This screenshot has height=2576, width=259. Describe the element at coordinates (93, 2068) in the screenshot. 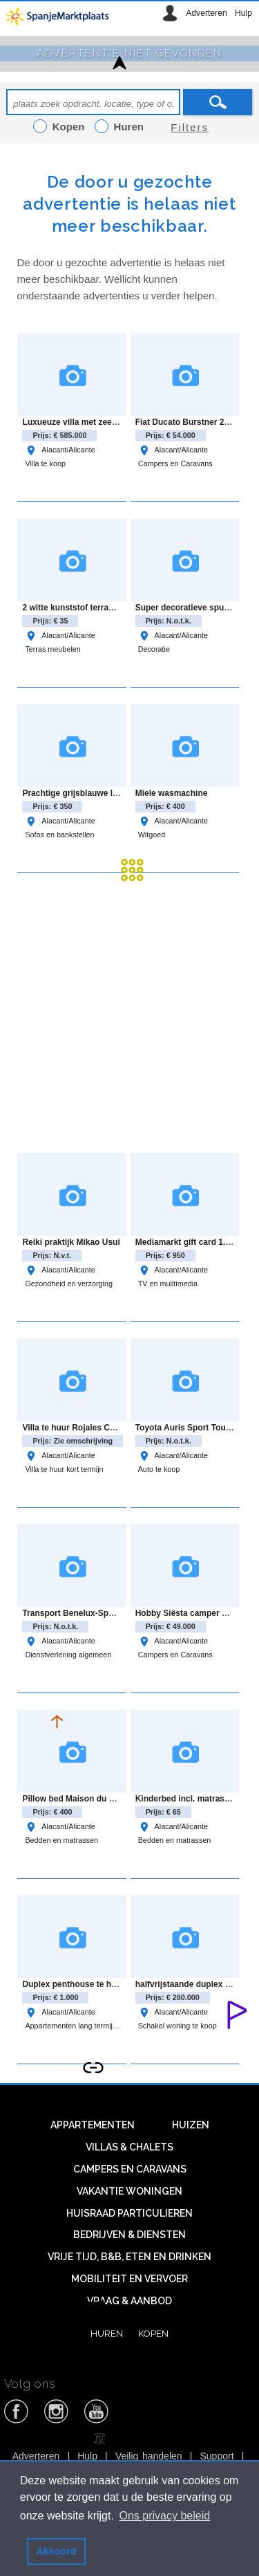

I see `copy or share a link` at that location.